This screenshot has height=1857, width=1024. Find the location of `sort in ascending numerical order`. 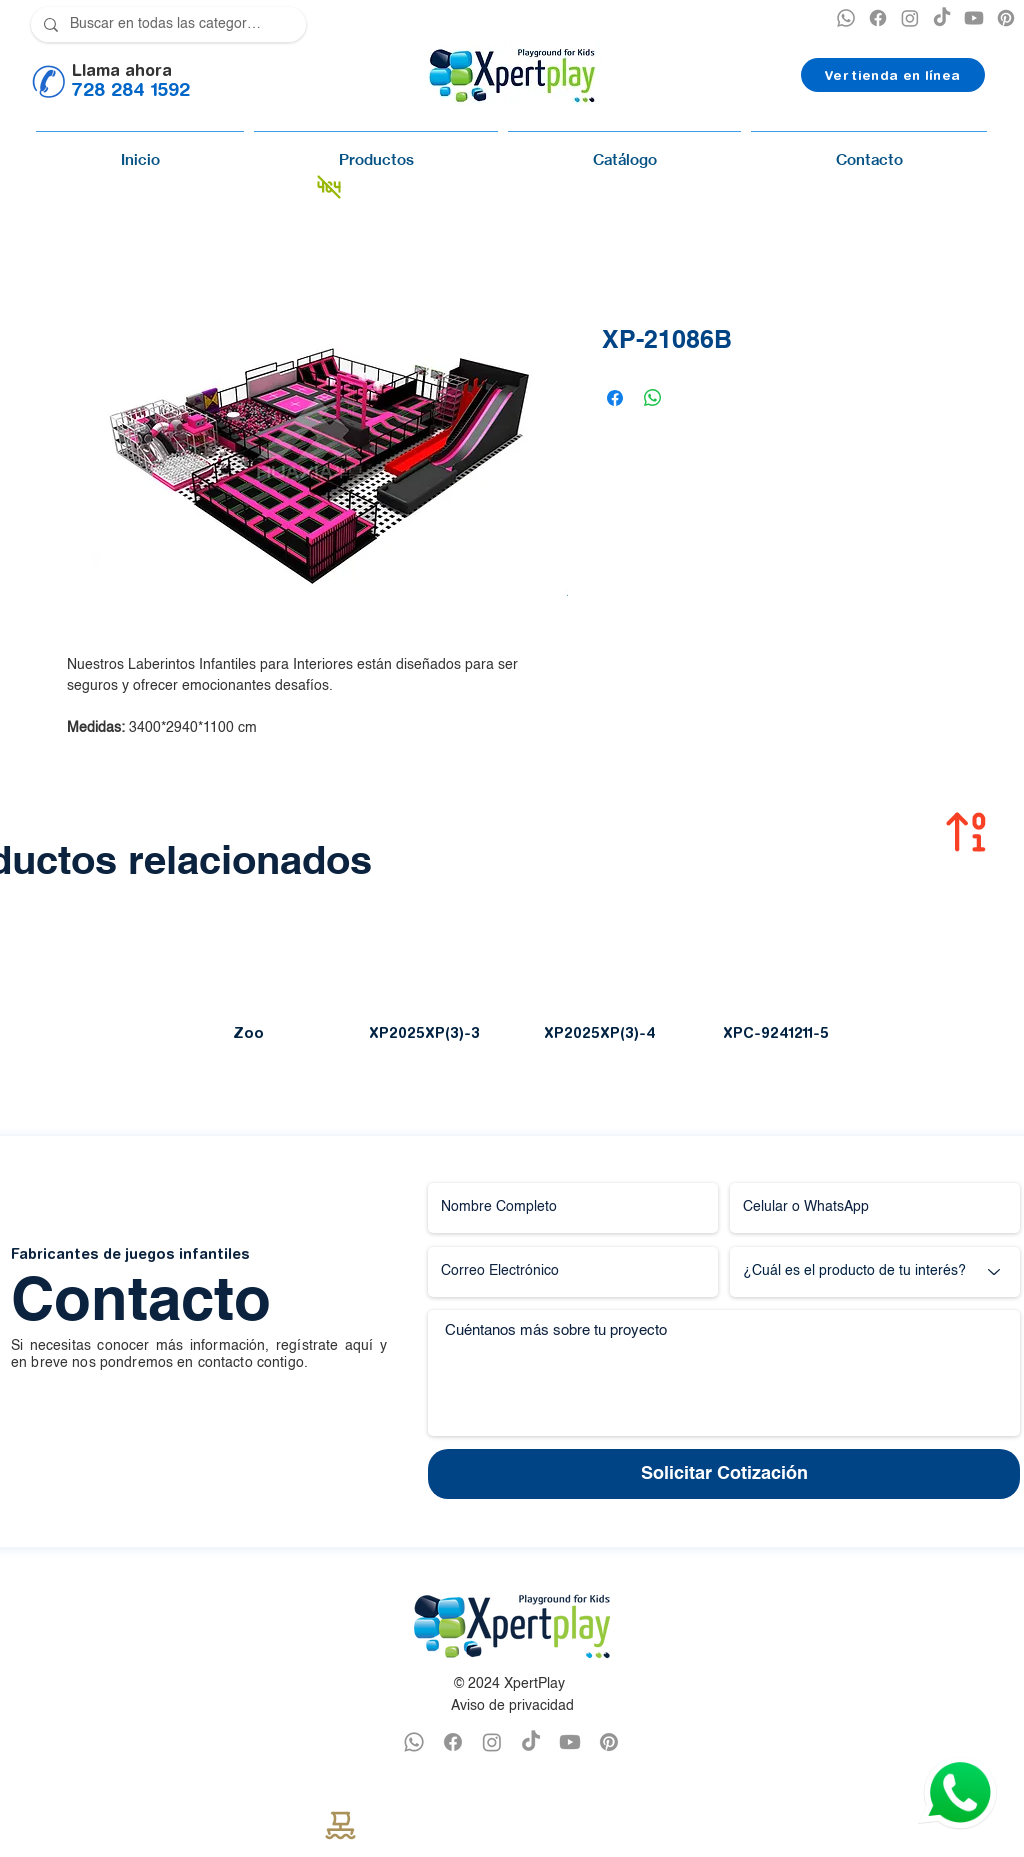

sort in ascending numerical order is located at coordinates (968, 832).